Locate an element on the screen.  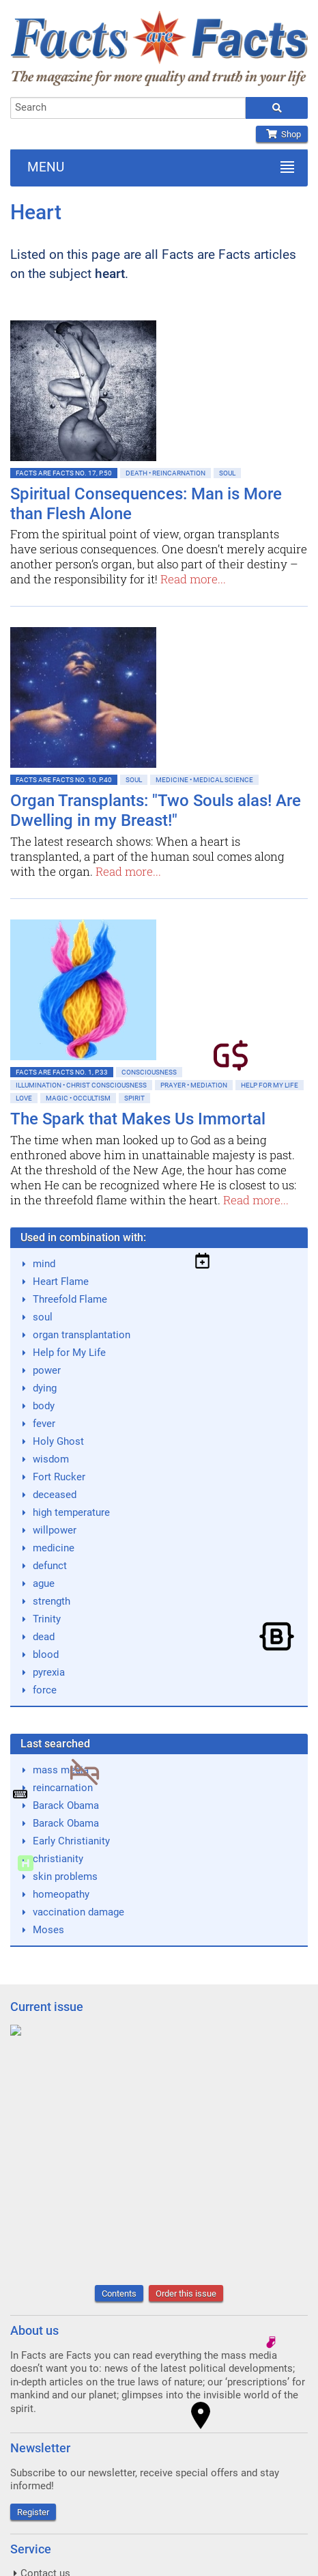
guyanese dollar currency symbol is located at coordinates (231, 1055).